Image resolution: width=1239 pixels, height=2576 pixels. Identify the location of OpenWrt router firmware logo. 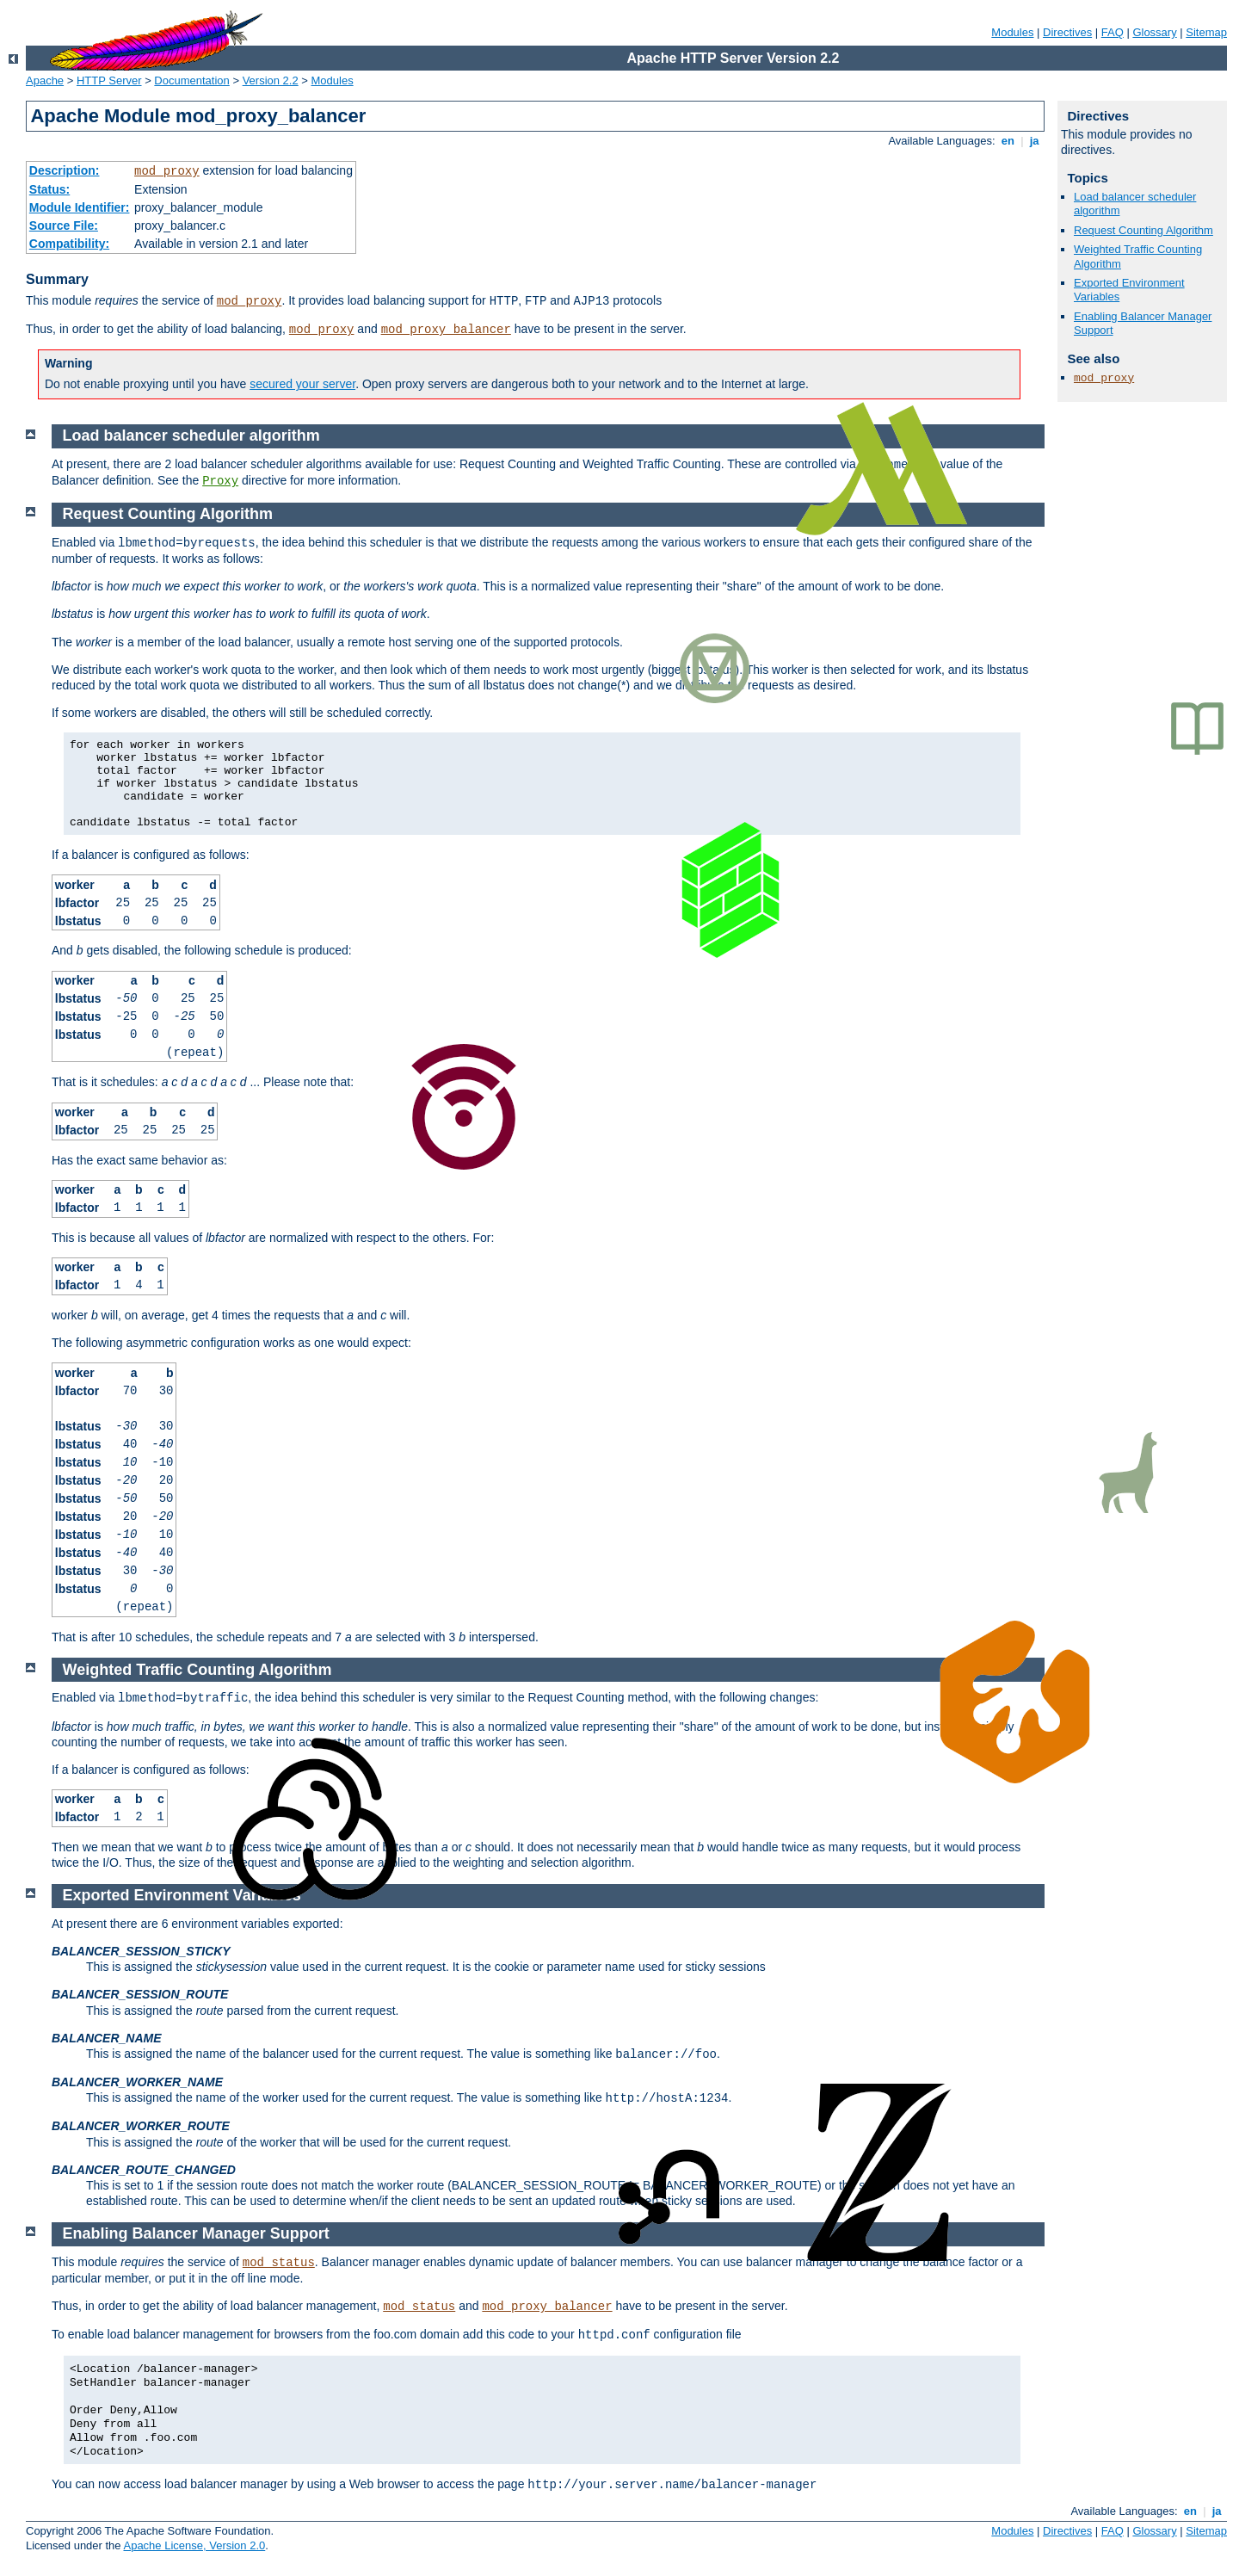
(464, 1107).